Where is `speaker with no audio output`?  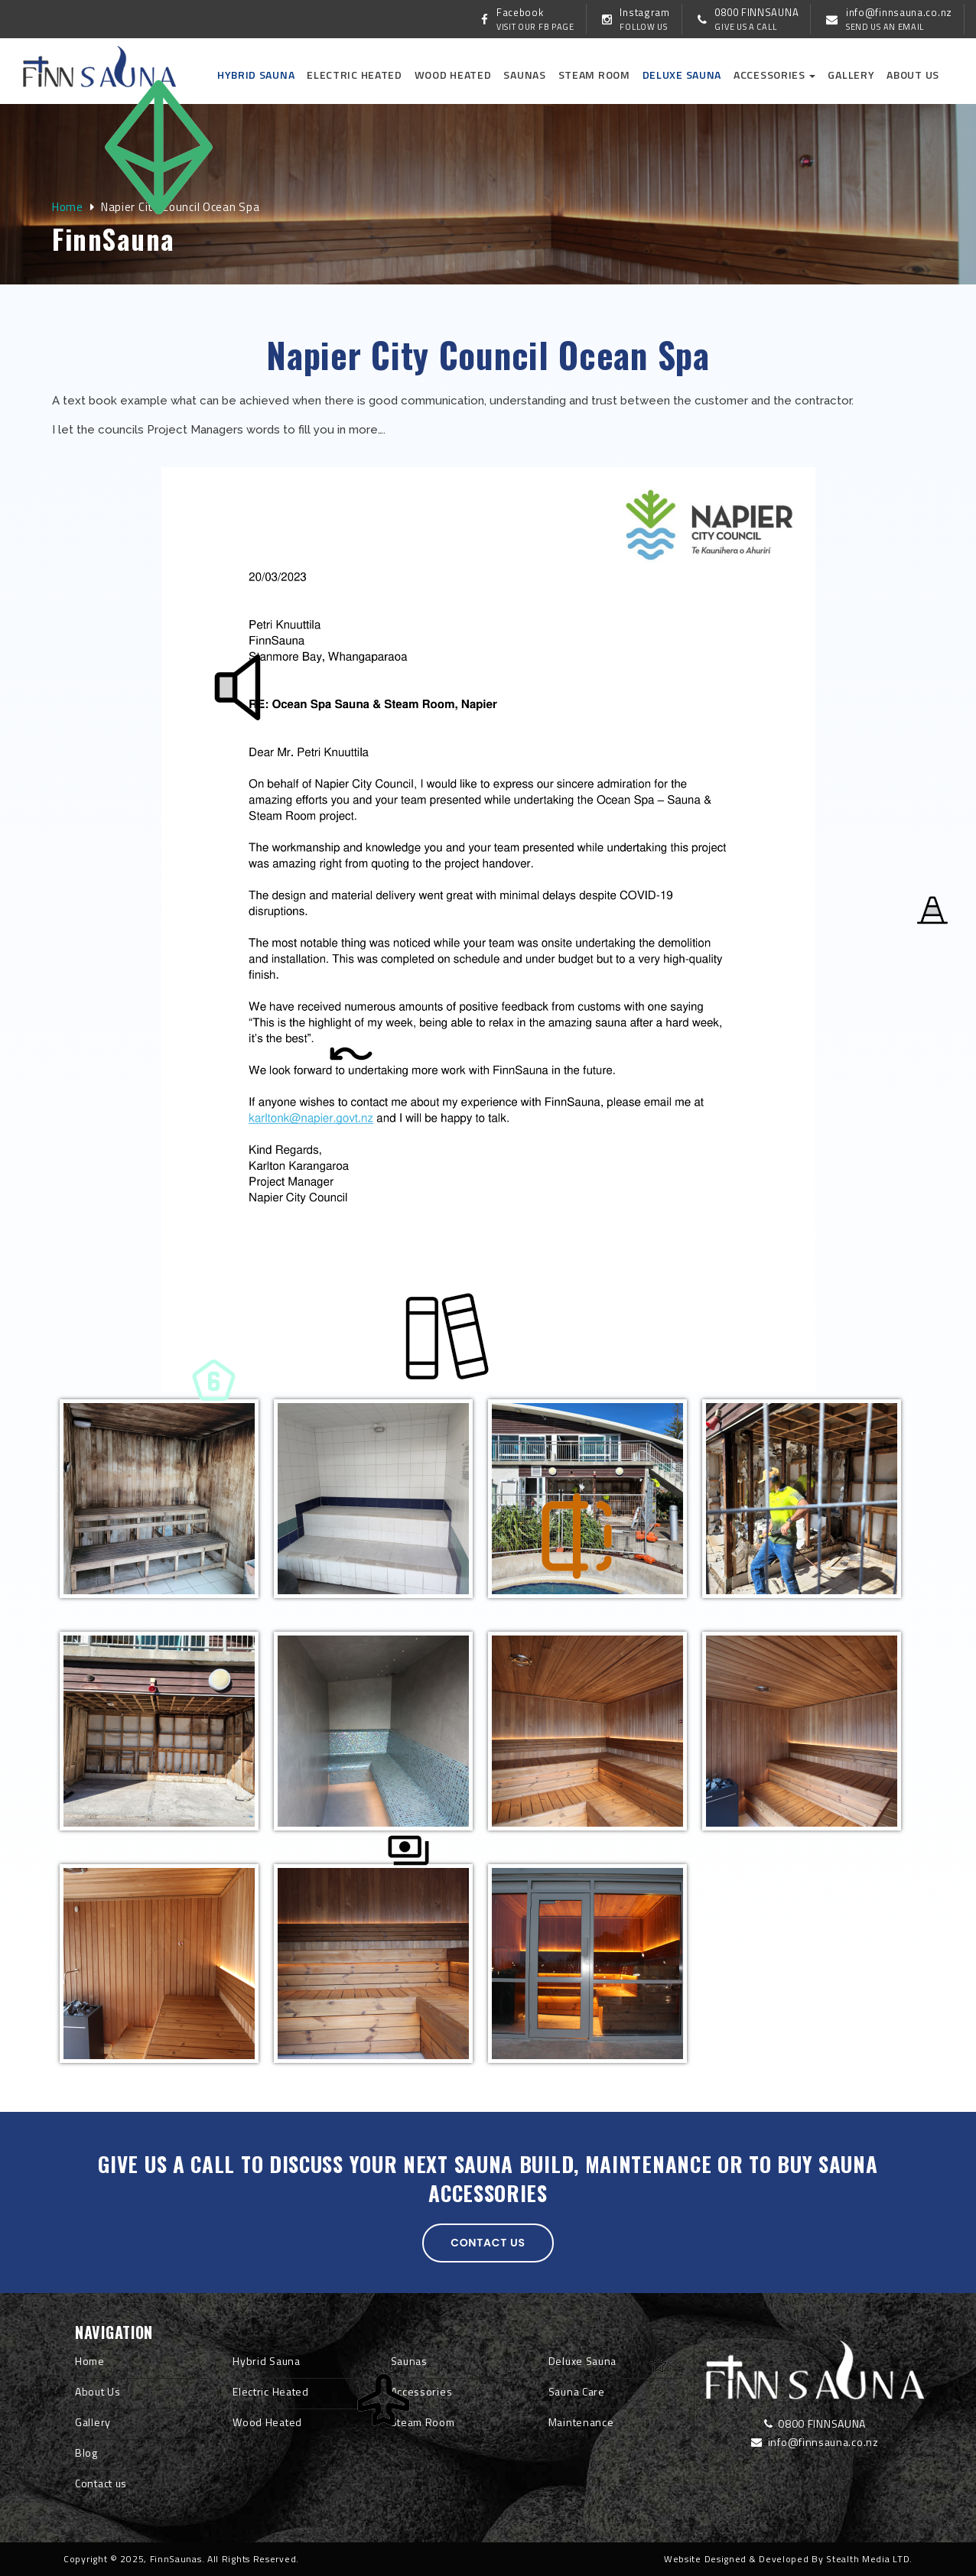 speaker with no audio output is located at coordinates (250, 687).